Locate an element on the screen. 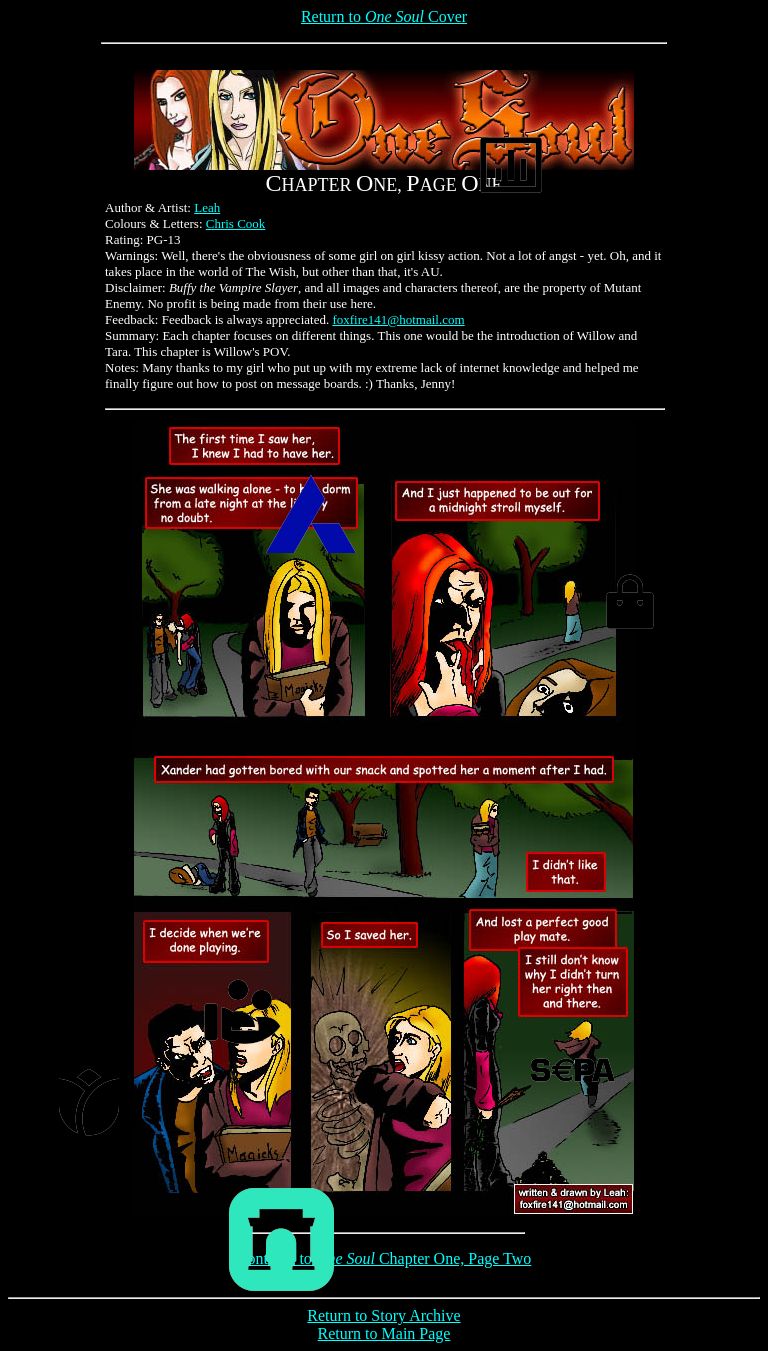  indicates SEPA payment method available is located at coordinates (573, 1070).